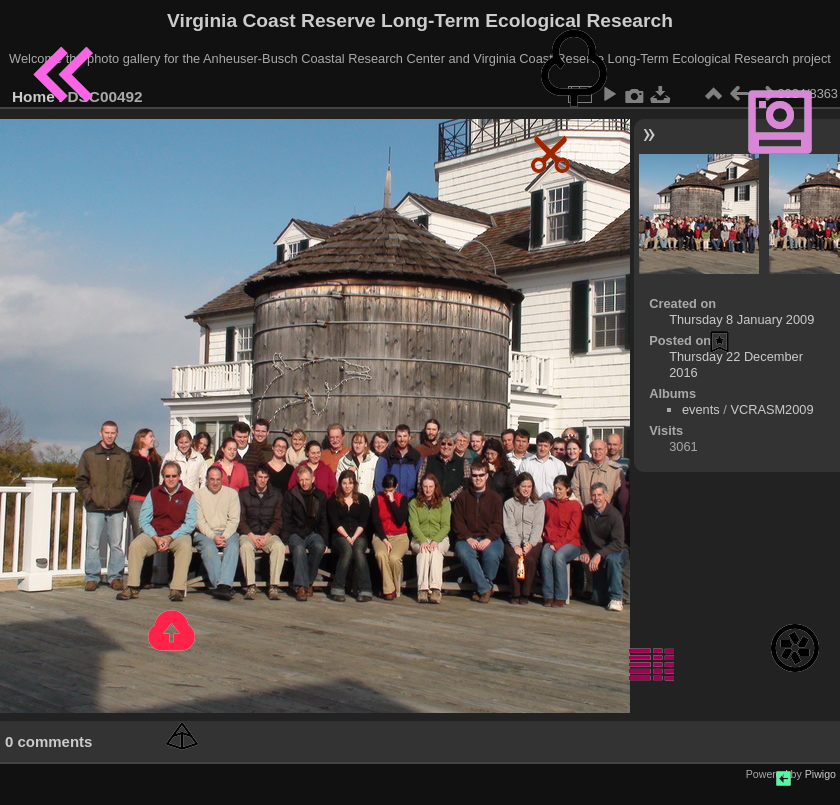  Describe the element at coordinates (780, 122) in the screenshot. I see `access photo gallery or instant camera feature` at that location.